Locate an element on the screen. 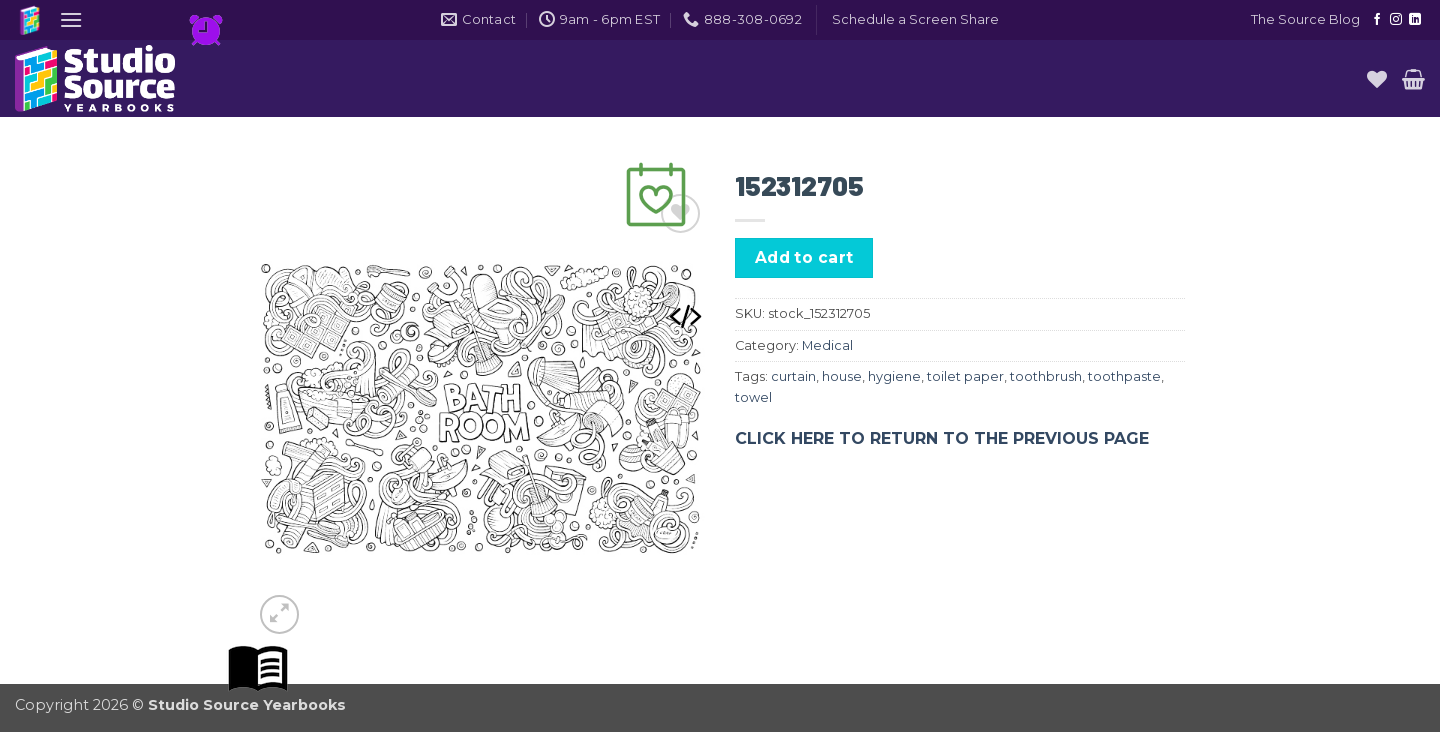 Image resolution: width=1440 pixels, height=732 pixels. open menu or navigation guide is located at coordinates (258, 666).